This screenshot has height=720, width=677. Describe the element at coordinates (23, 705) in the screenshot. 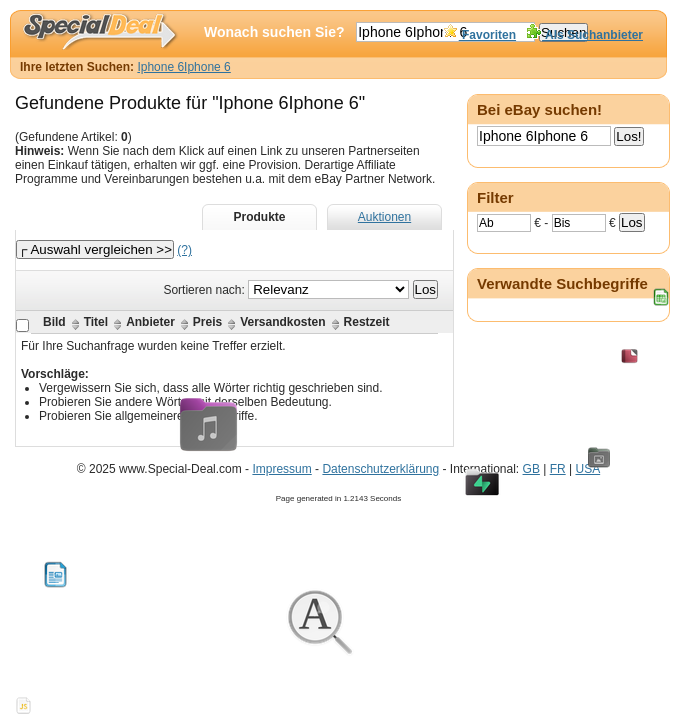

I see `indicates a javascript file type` at that location.